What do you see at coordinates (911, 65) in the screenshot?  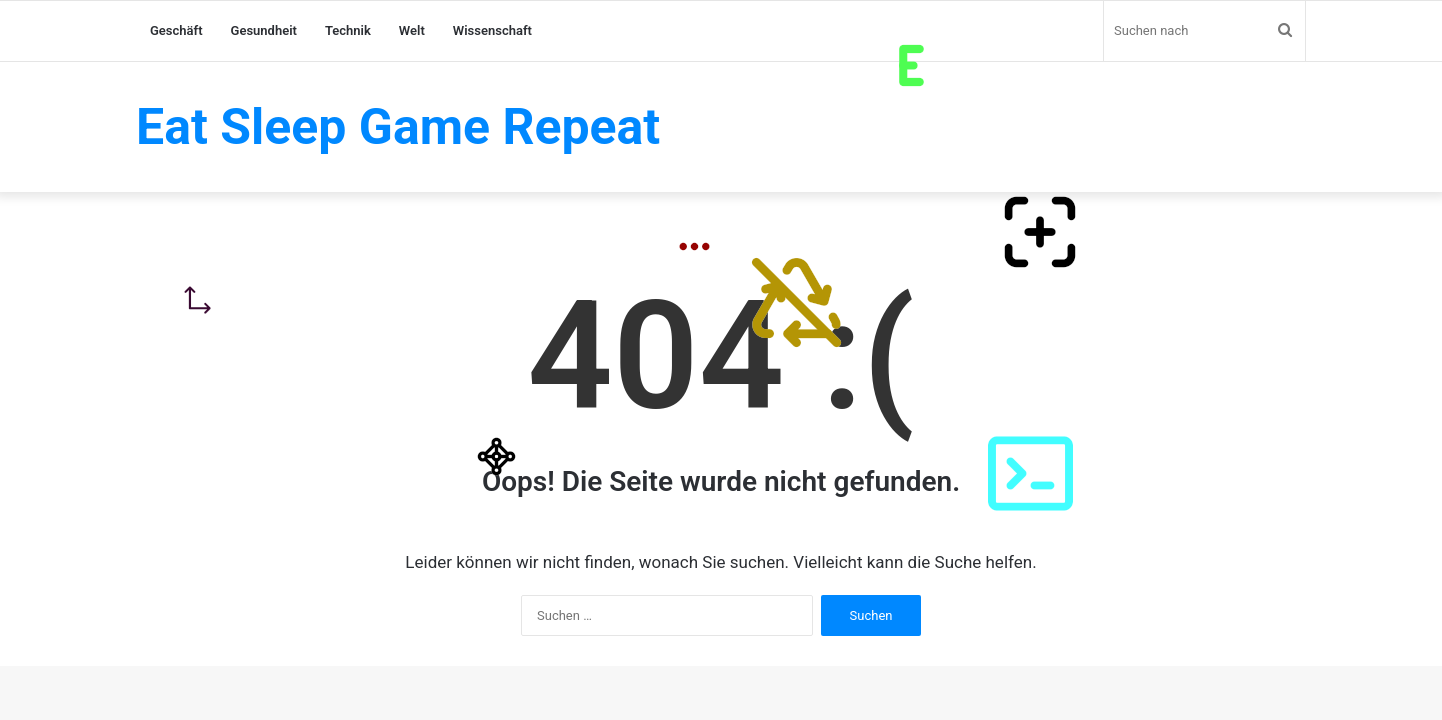 I see `indicates an "E" label or category marker` at bounding box center [911, 65].